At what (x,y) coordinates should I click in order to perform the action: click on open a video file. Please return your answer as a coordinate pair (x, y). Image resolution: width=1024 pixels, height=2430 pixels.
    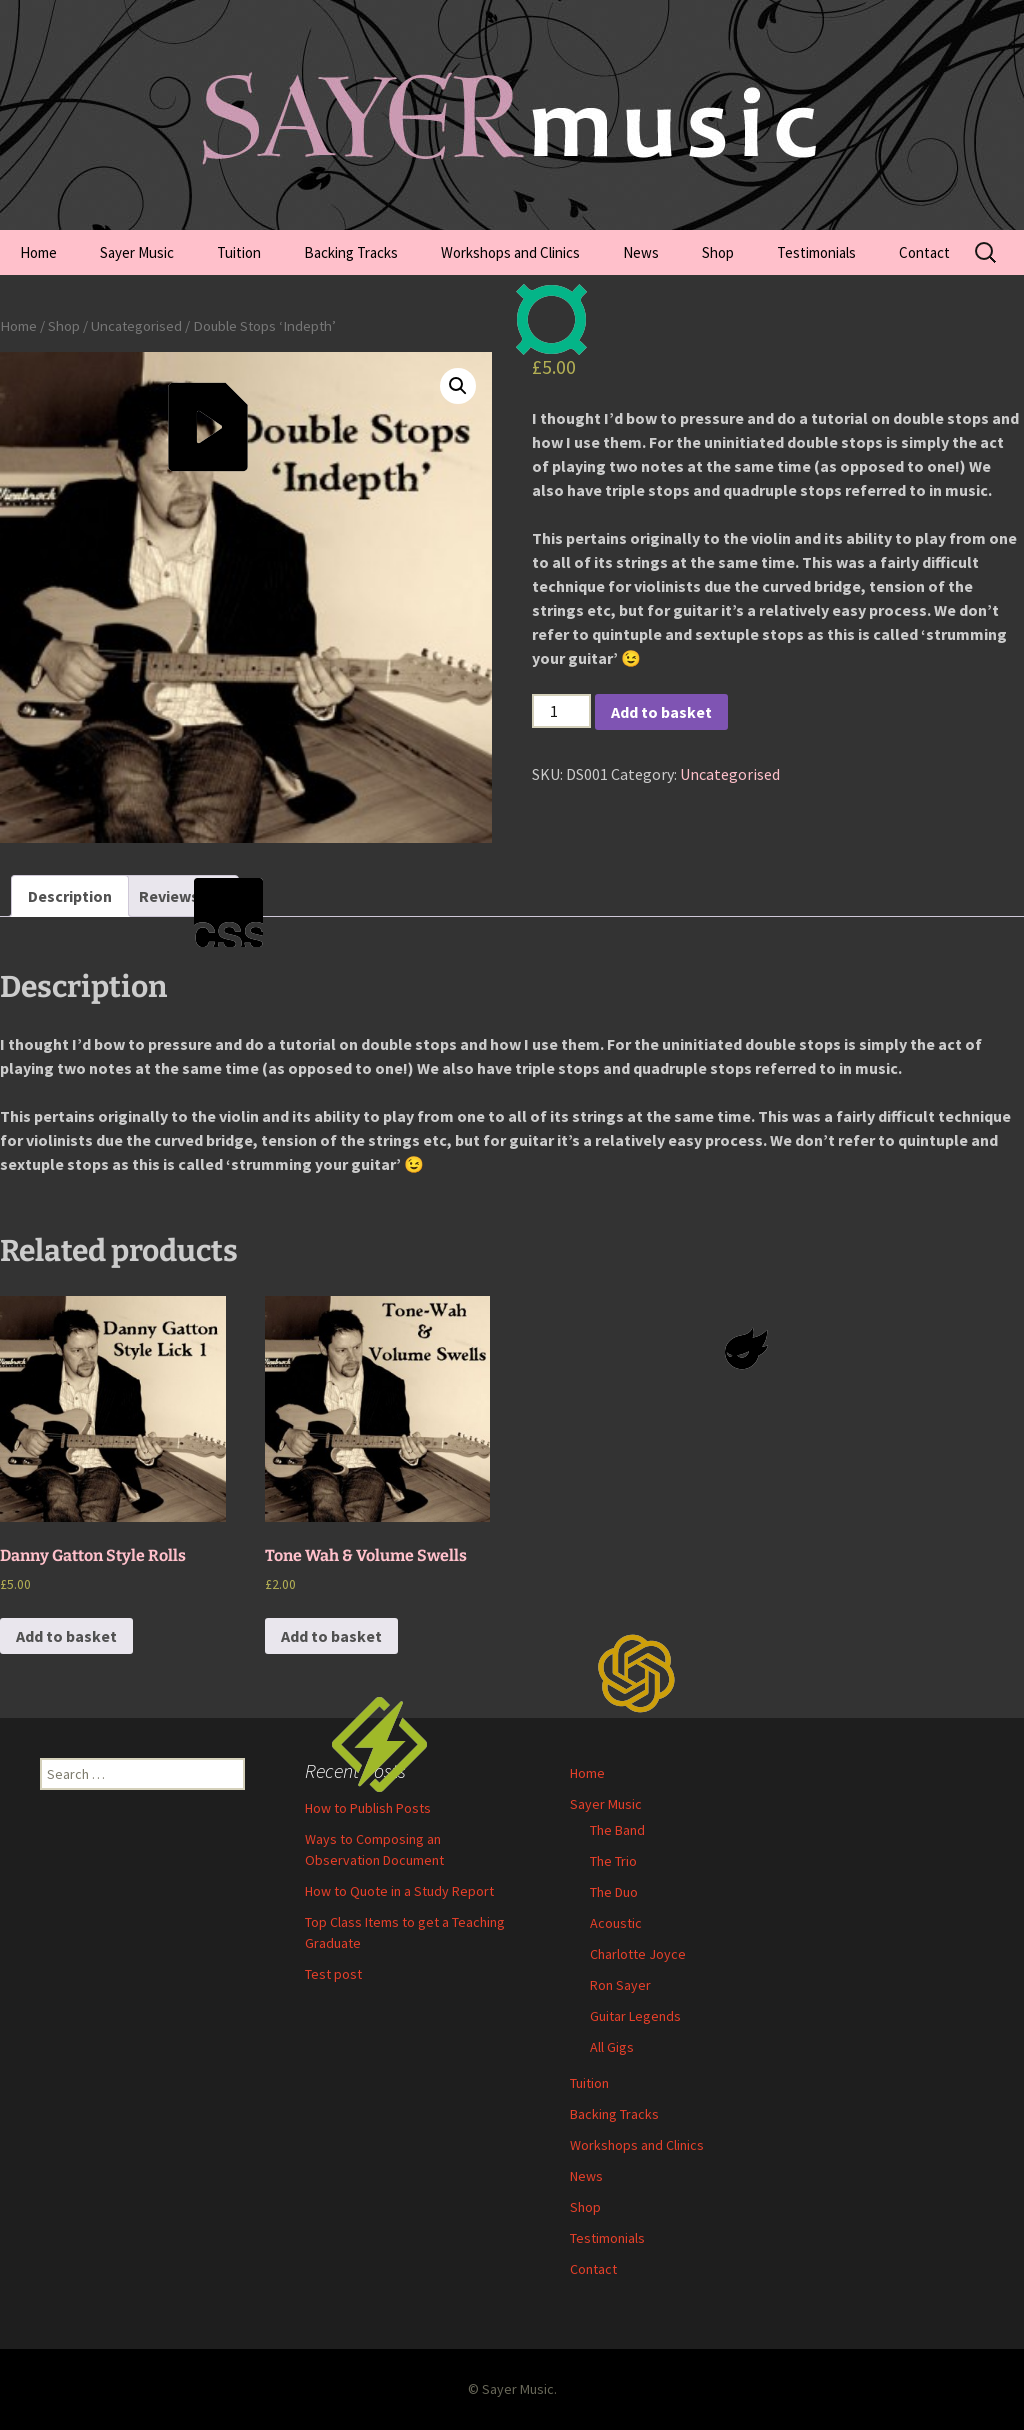
    Looking at the image, I should click on (208, 427).